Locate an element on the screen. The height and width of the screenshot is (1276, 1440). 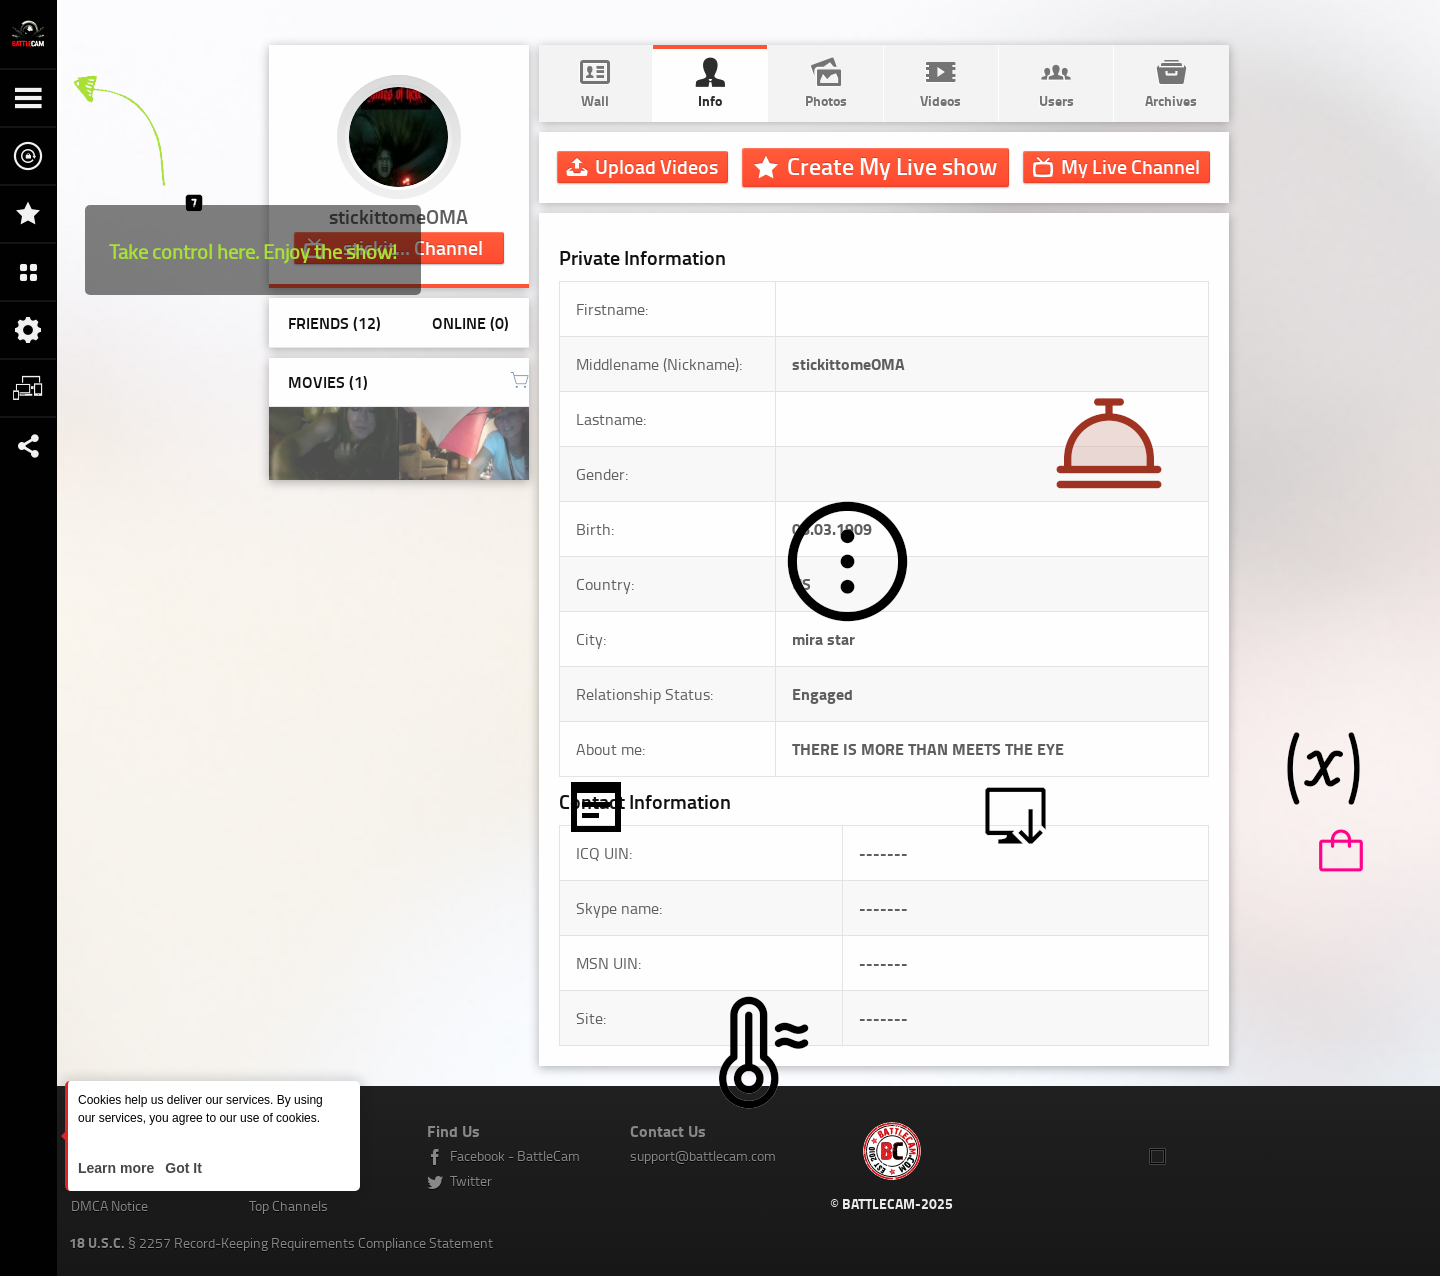
view your shopping bag is located at coordinates (1341, 853).